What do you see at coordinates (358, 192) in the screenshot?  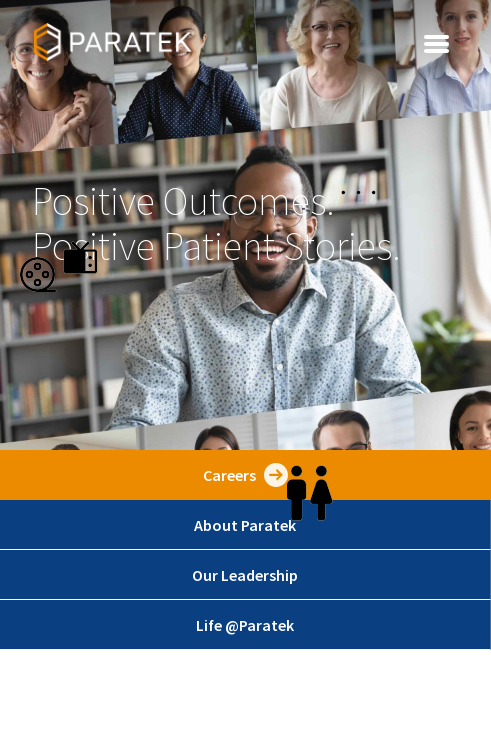 I see `access more options or actions` at bounding box center [358, 192].